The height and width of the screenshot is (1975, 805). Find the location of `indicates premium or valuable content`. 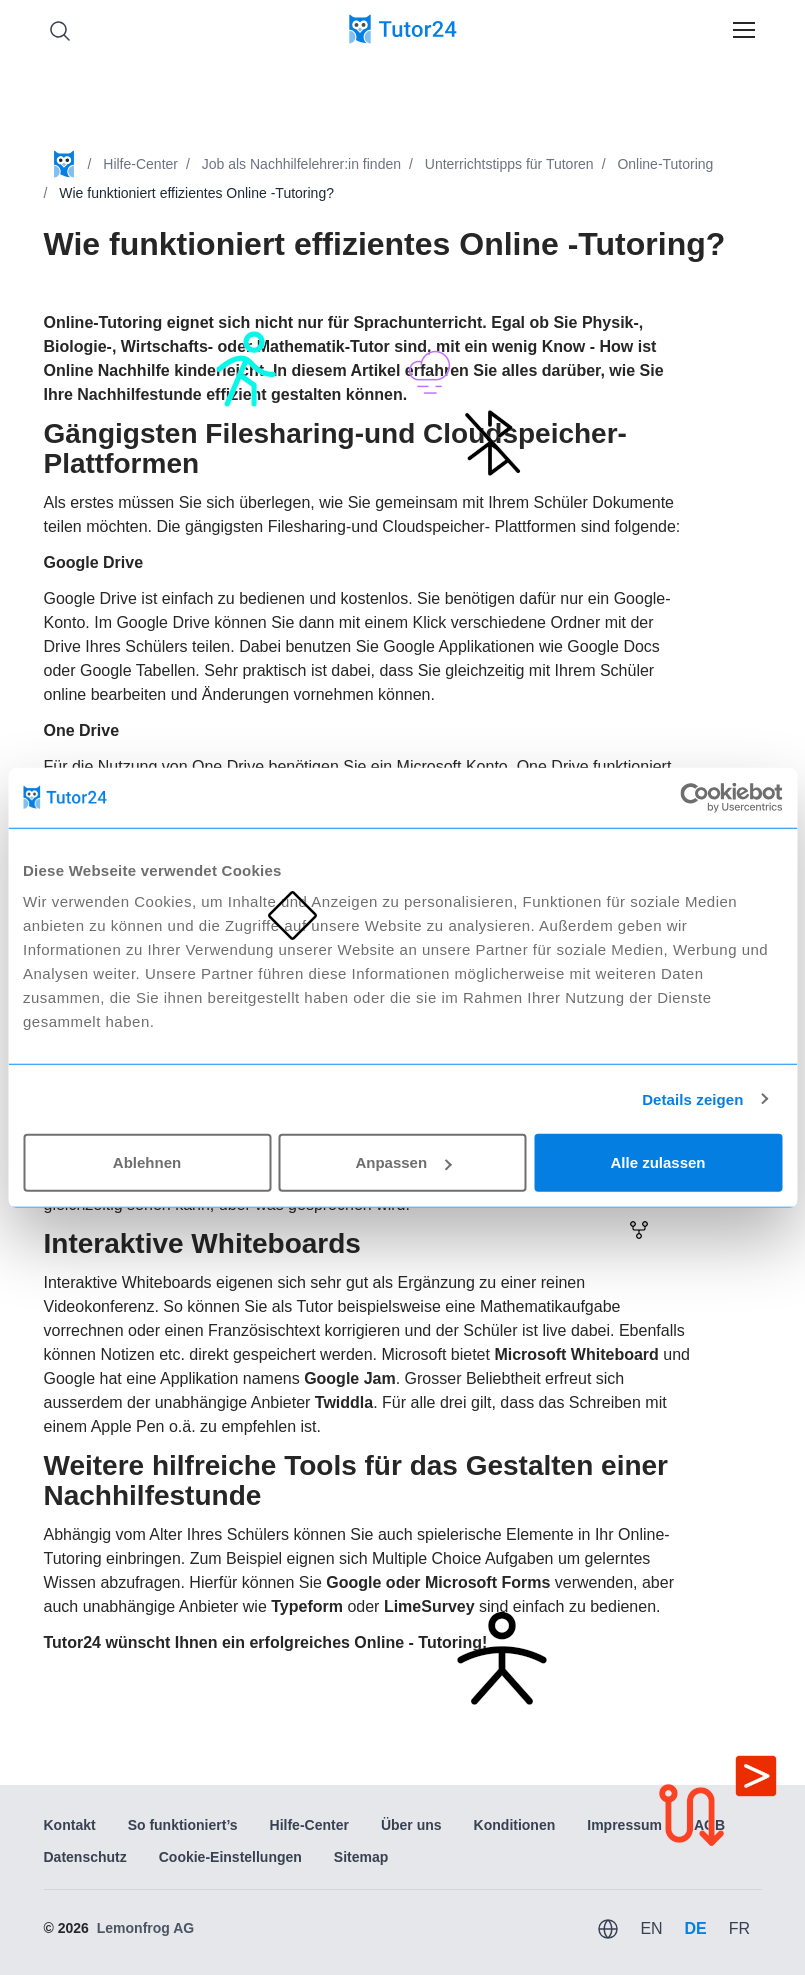

indicates premium or valuable content is located at coordinates (292, 915).